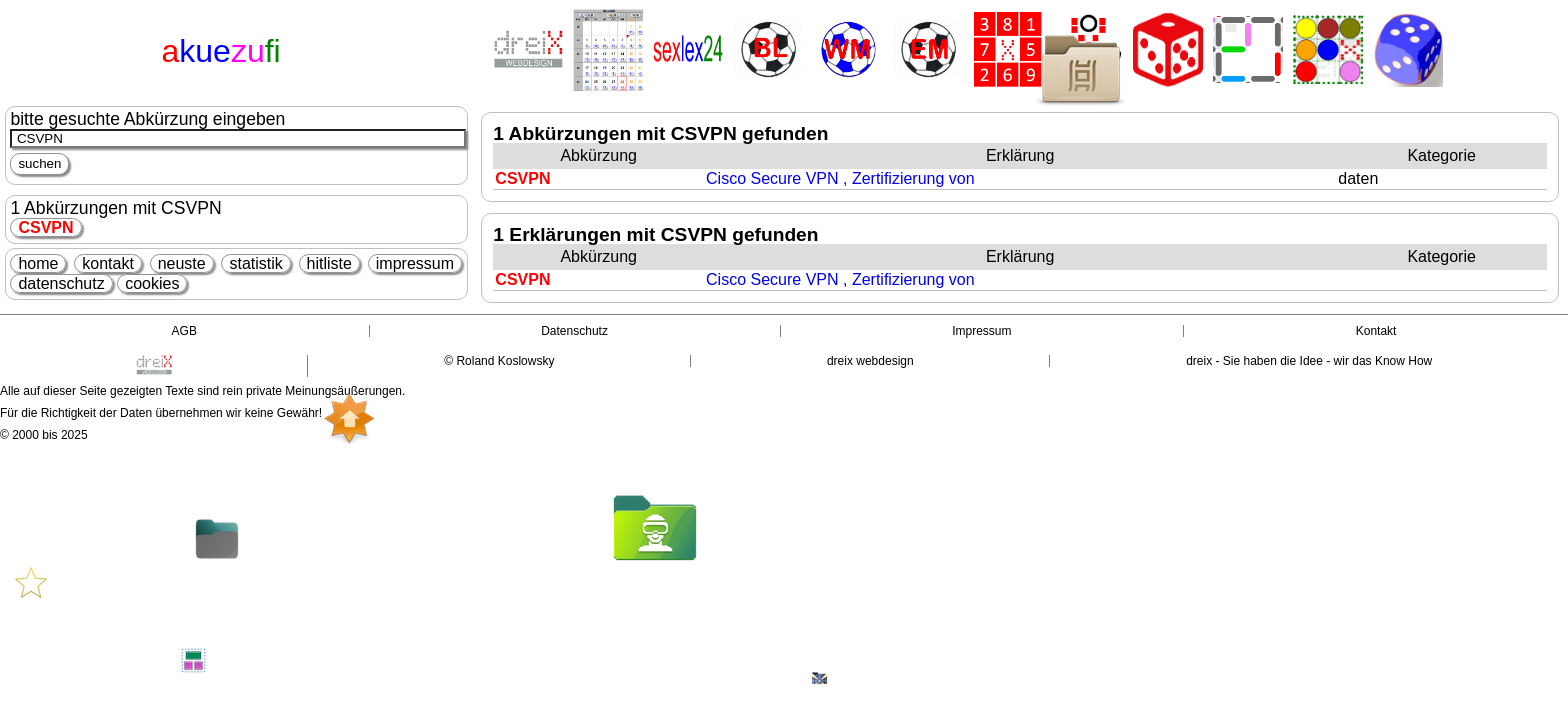 The height and width of the screenshot is (720, 1568). I want to click on open folder containing pokémon beast ball assets, so click(819, 678).